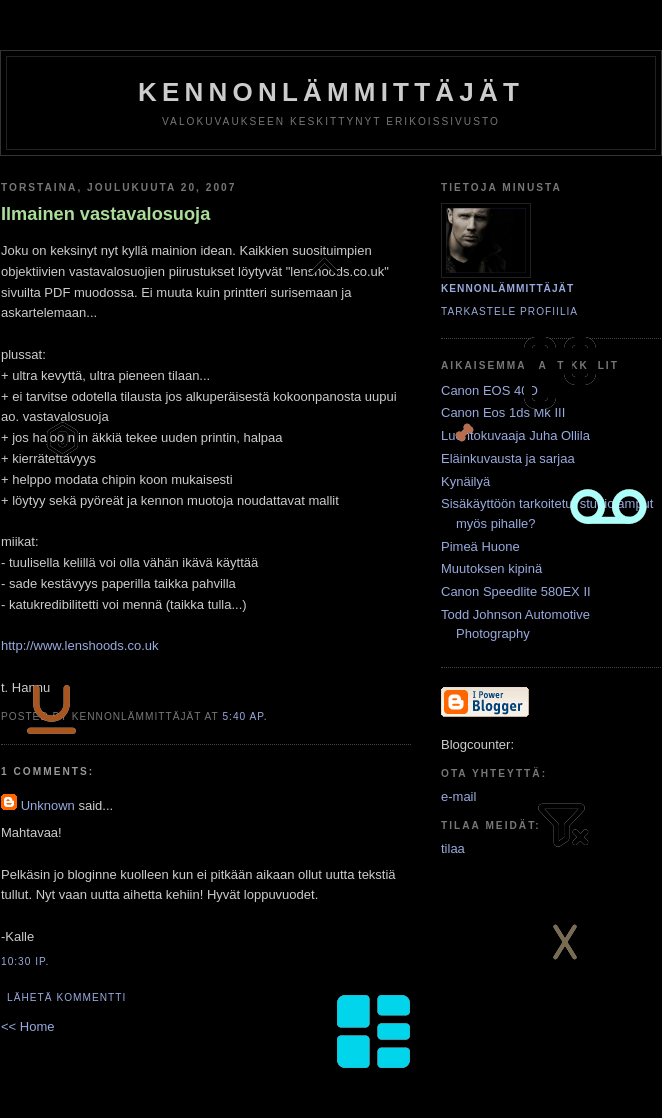 The height and width of the screenshot is (1118, 662). I want to click on switch to card view layout, so click(560, 373).